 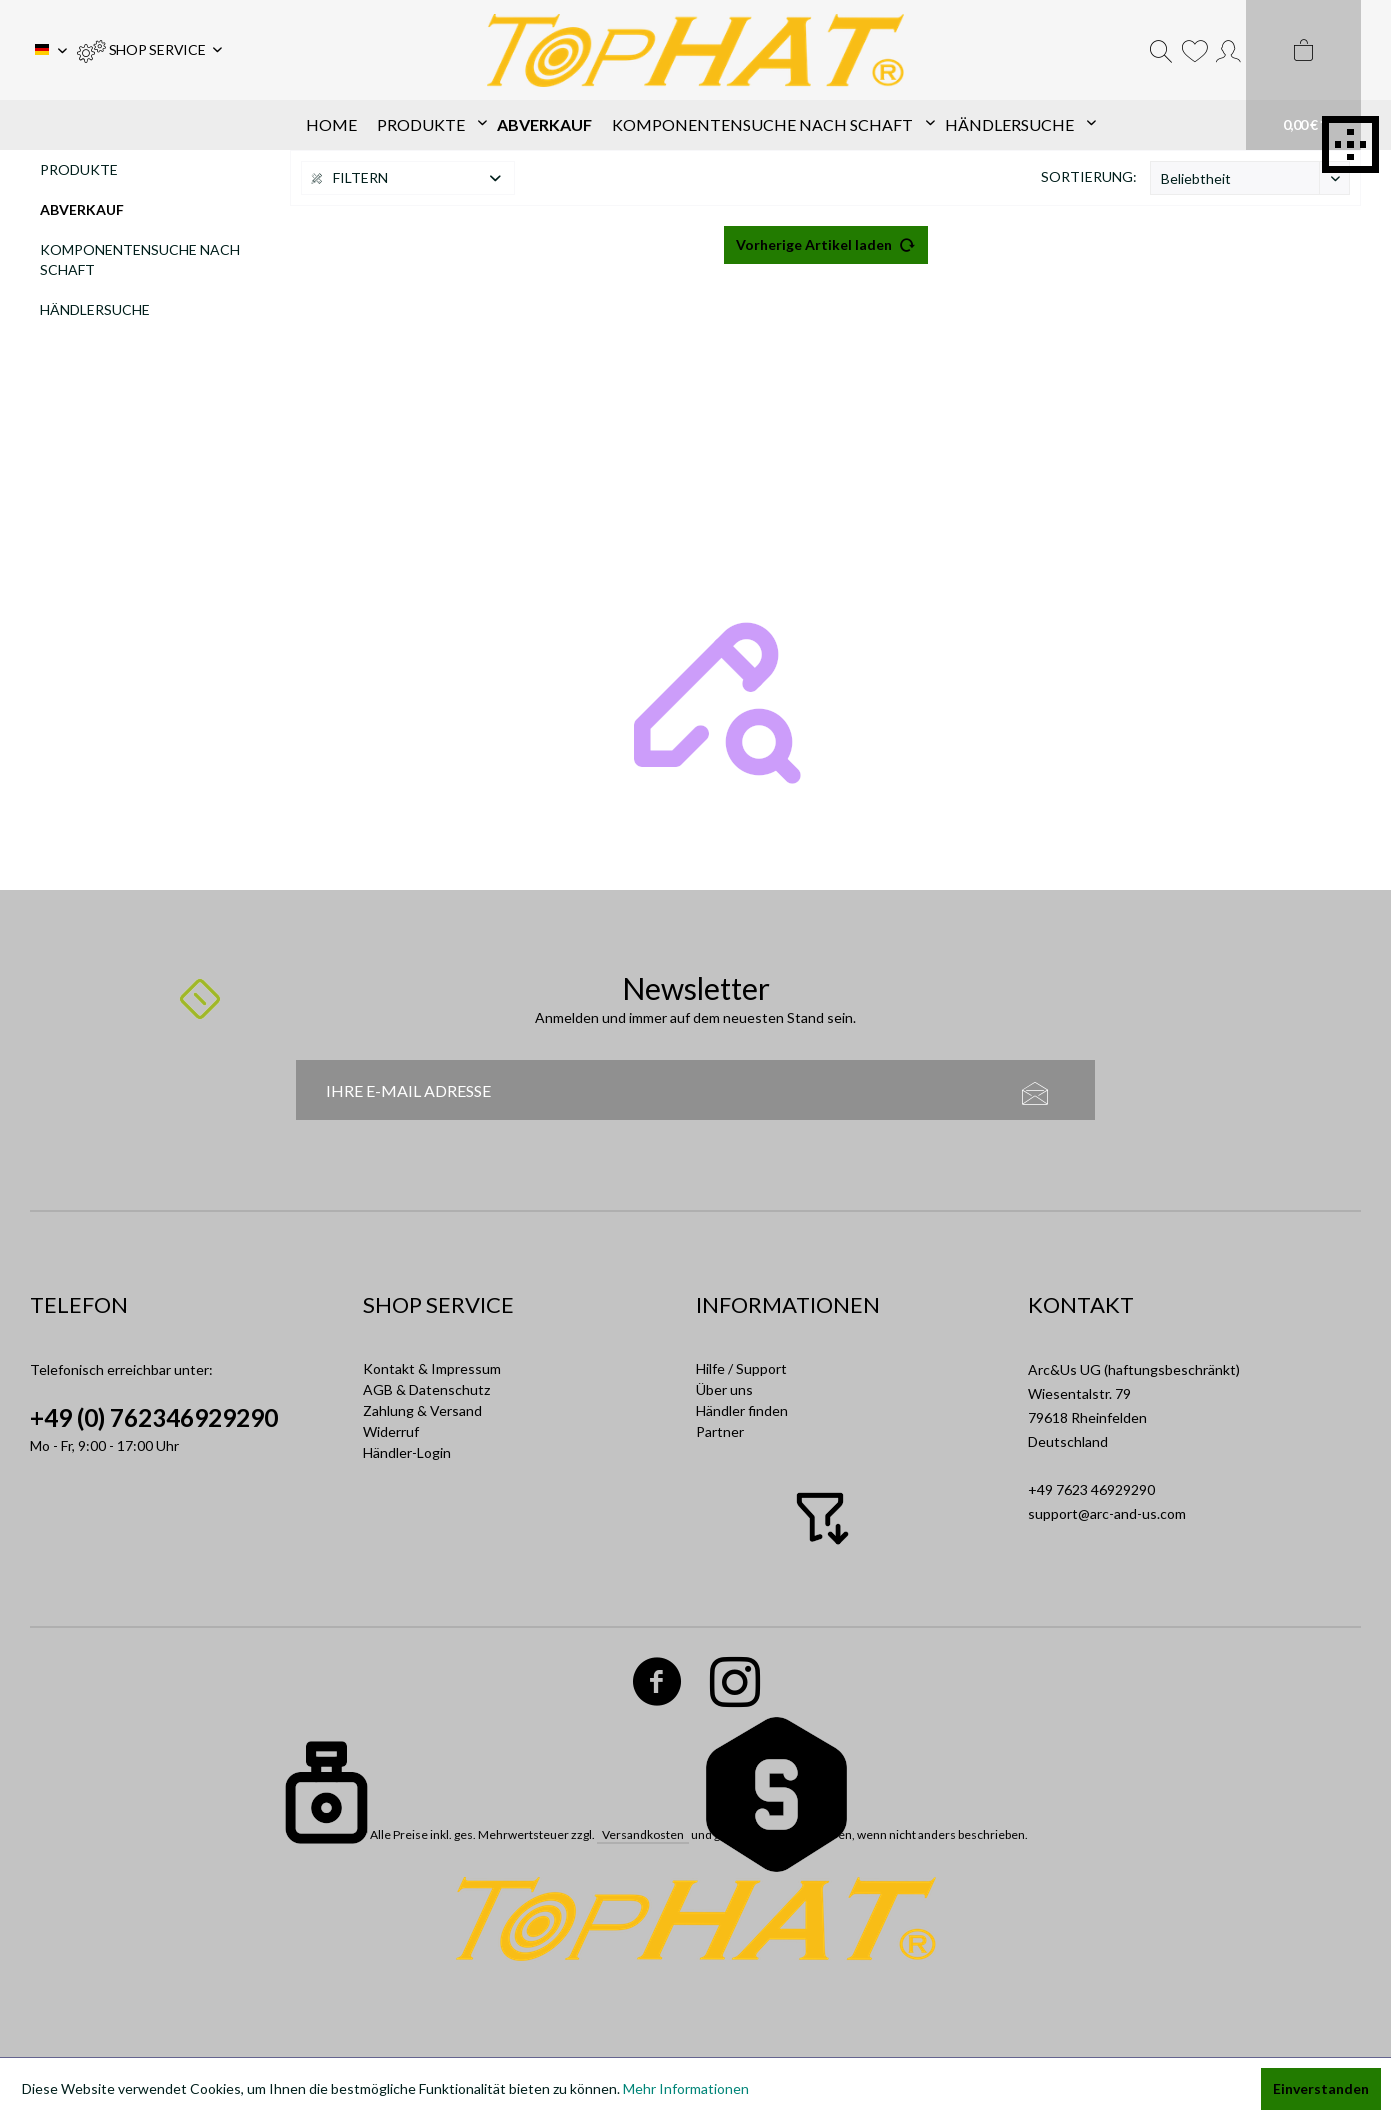 What do you see at coordinates (709, 692) in the screenshot?
I see `search through edits or revisions` at bounding box center [709, 692].